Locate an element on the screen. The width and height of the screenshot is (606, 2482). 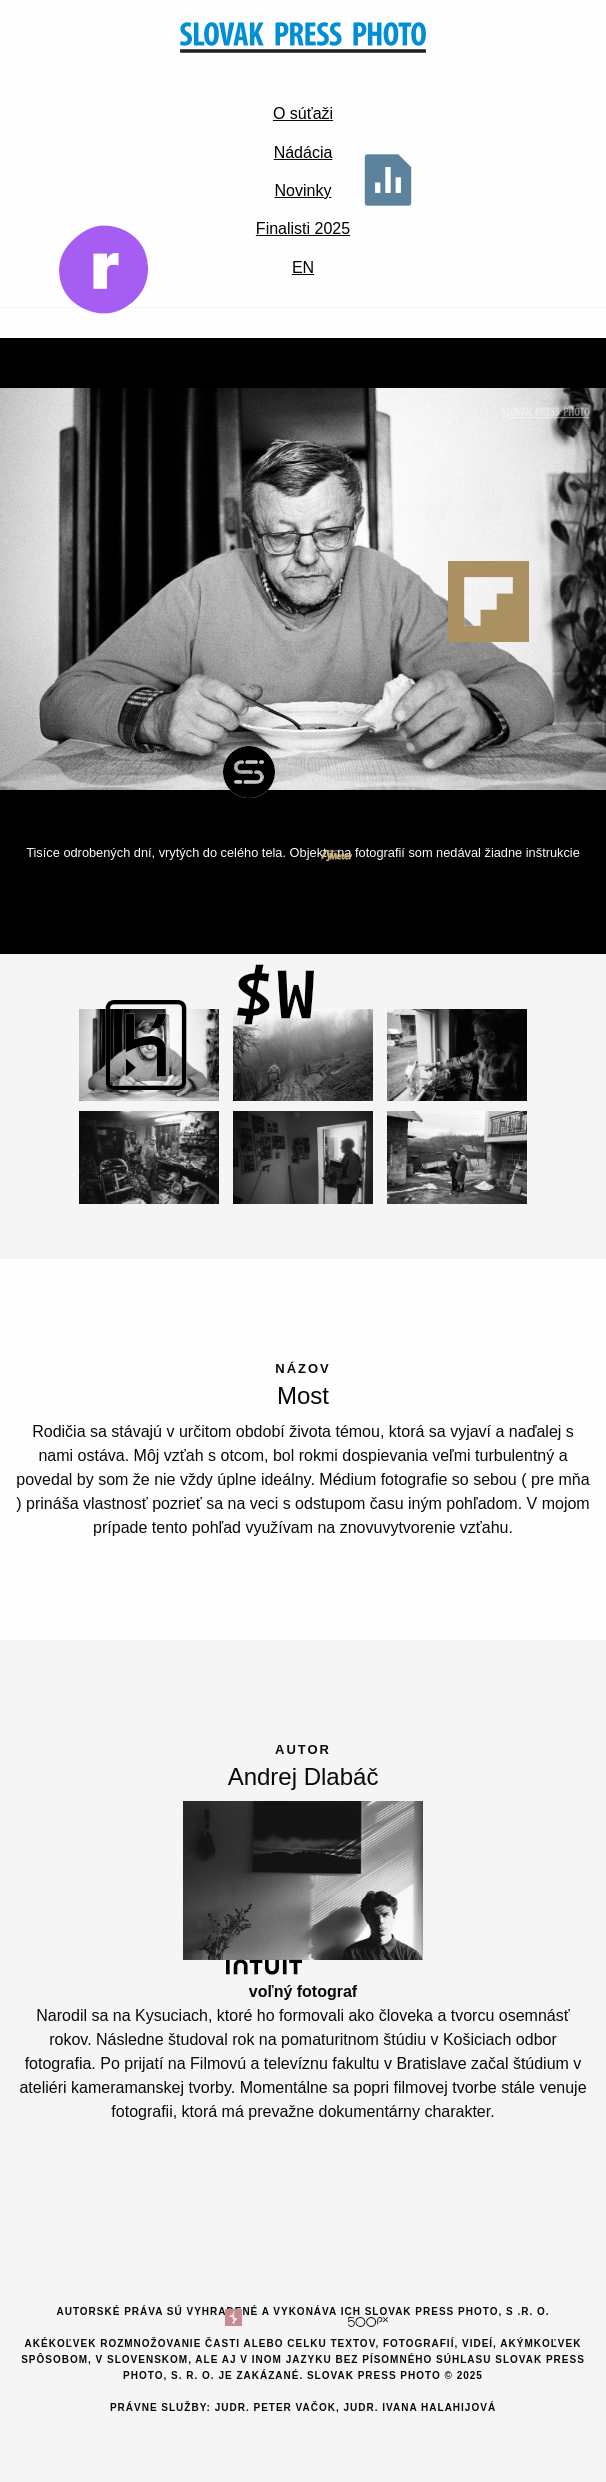
open the 500px photography platform is located at coordinates (368, 2322).